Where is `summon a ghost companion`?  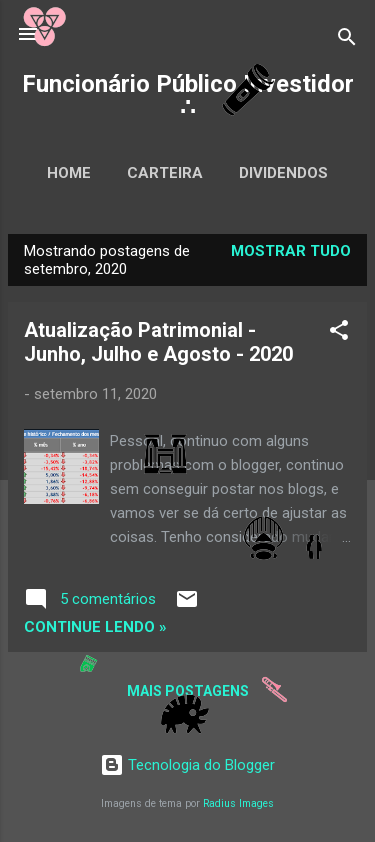
summon a ghost companion is located at coordinates (314, 546).